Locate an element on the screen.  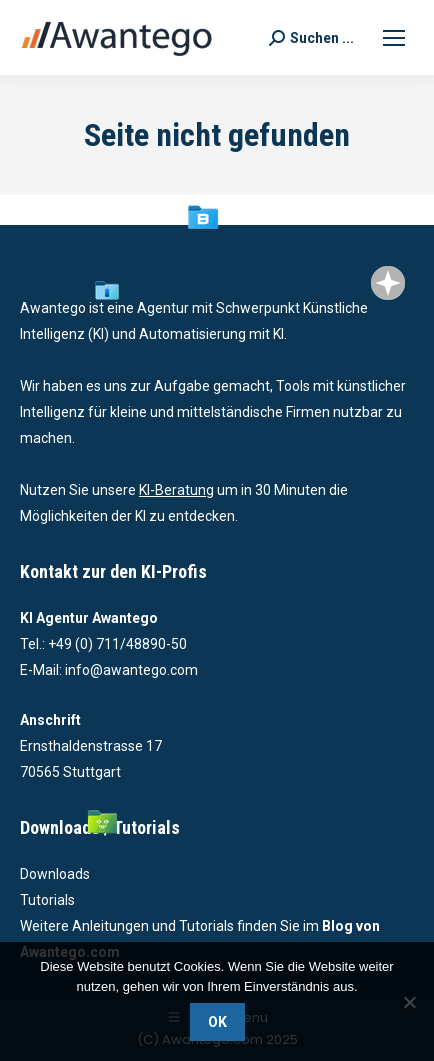
open GameJolt games folder is located at coordinates (102, 822).